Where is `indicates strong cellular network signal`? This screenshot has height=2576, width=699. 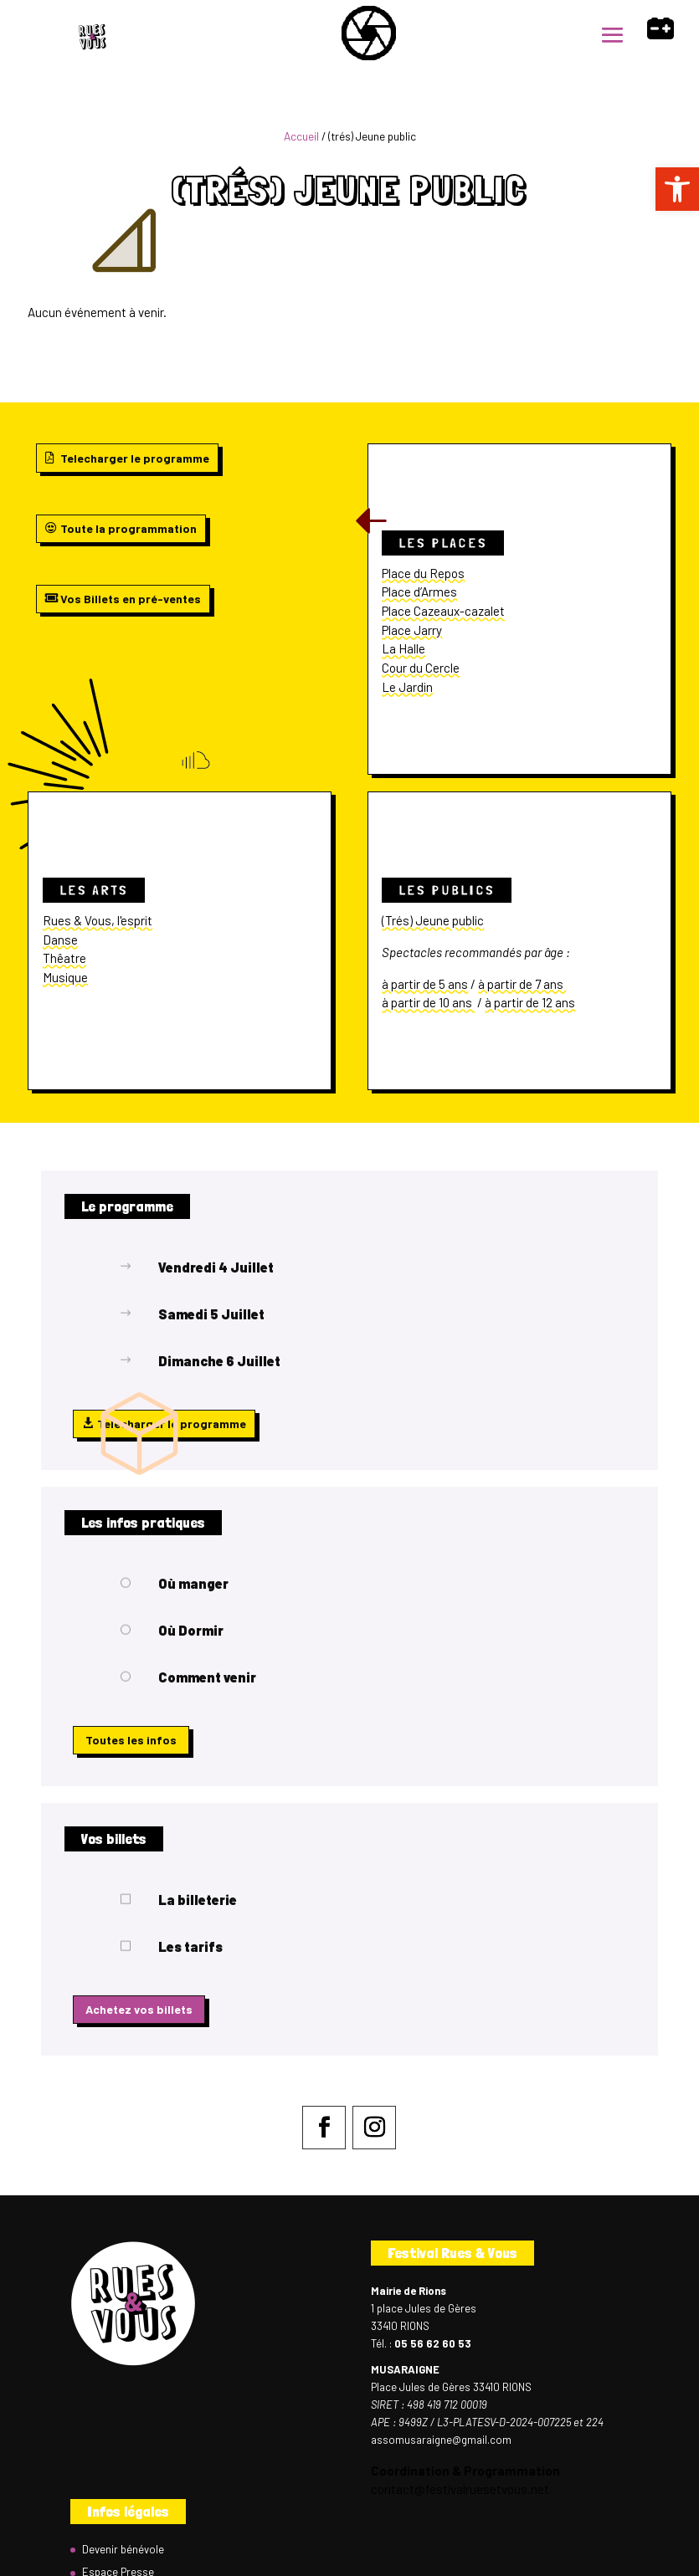
indicates strong cellular network signal is located at coordinates (129, 243).